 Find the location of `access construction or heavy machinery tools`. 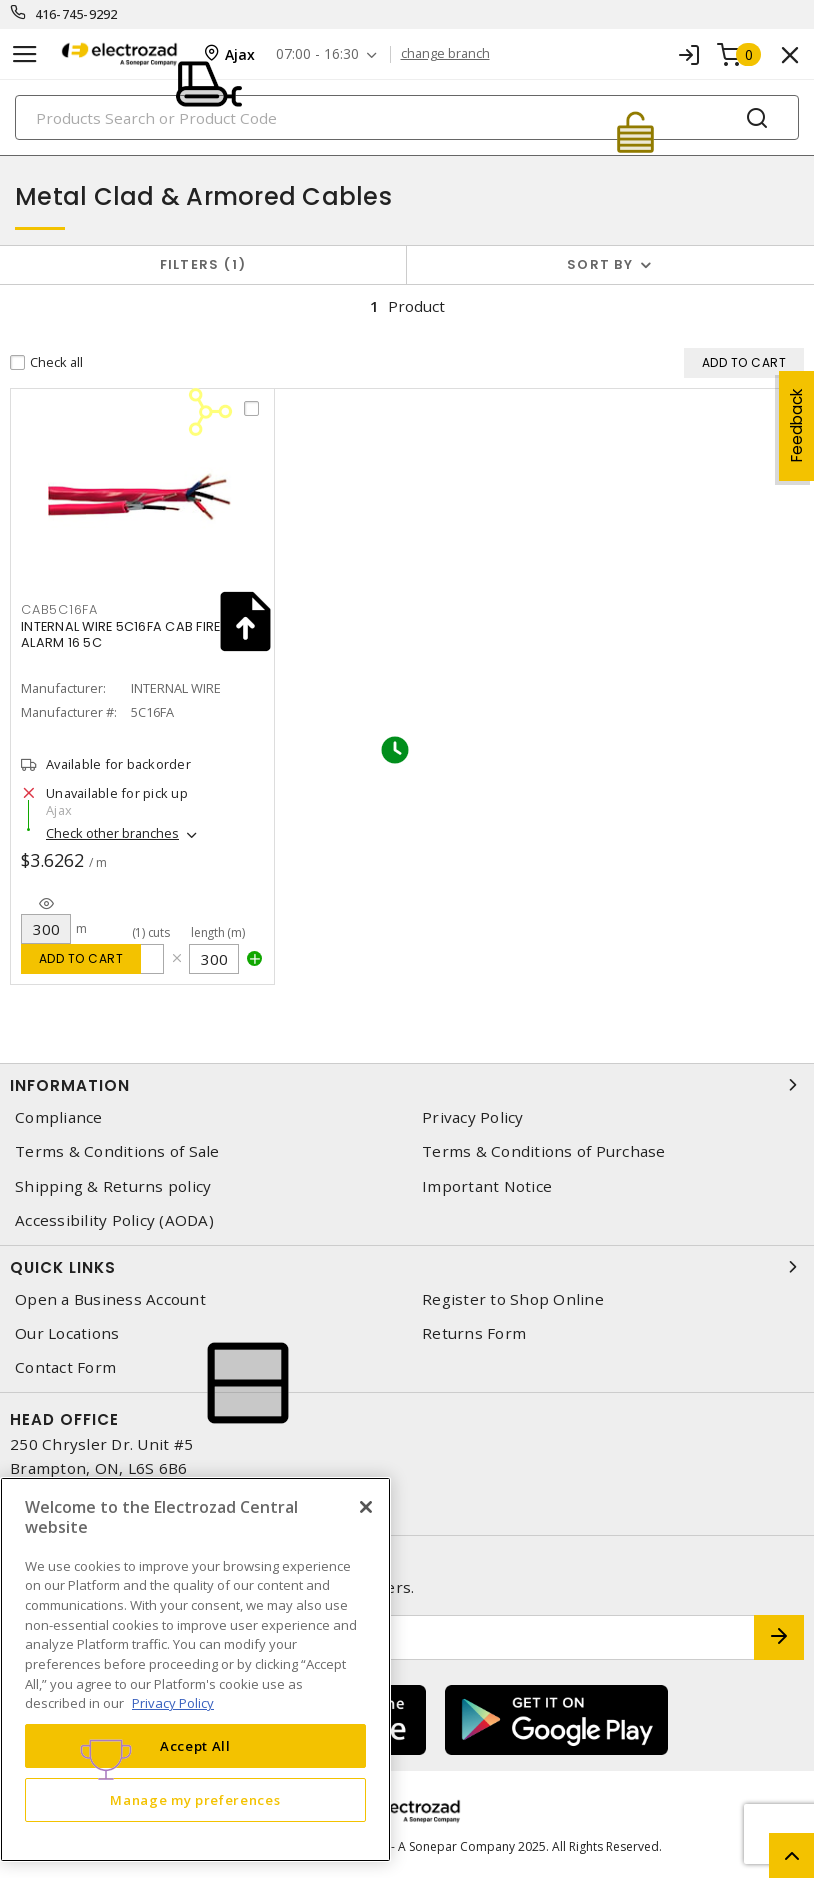

access construction or heavy machinery tools is located at coordinates (209, 84).